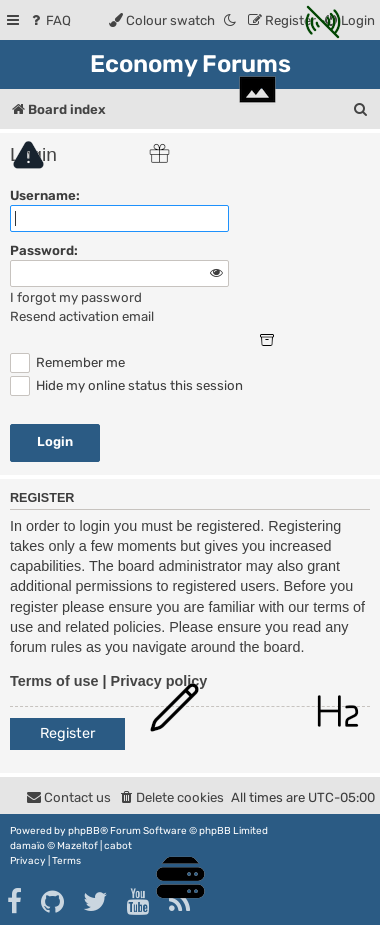 This screenshot has height=925, width=380. I want to click on no signal or connection unavailable, so click(323, 22).